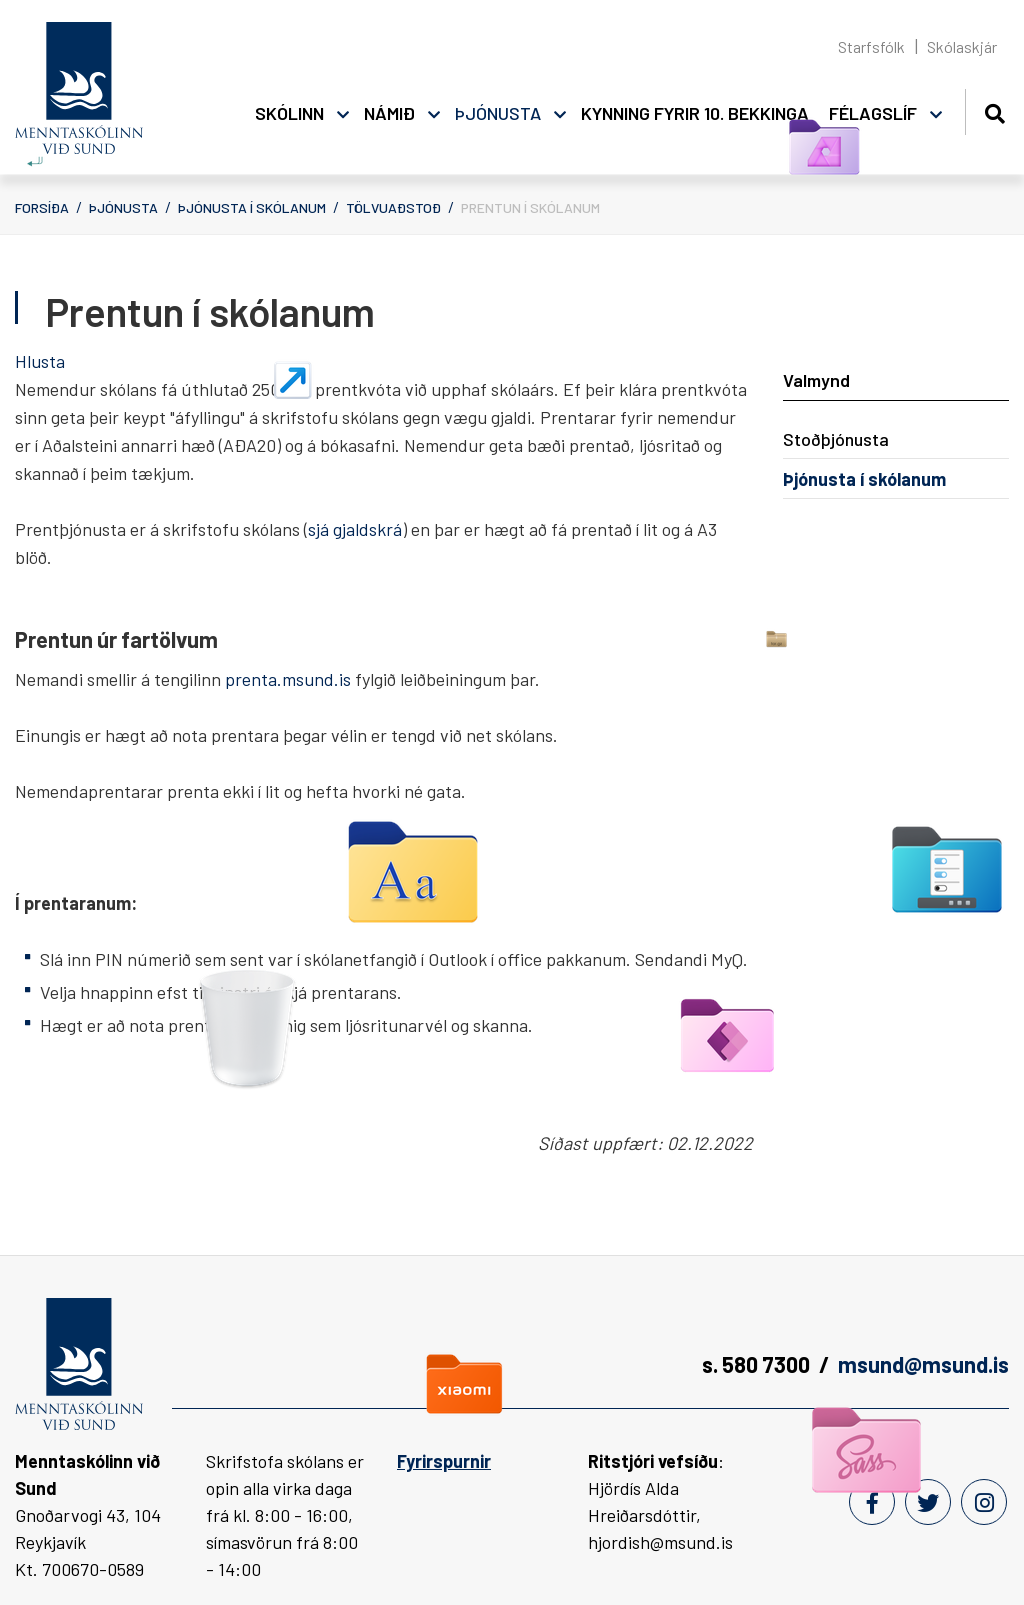  I want to click on open settings or preferences folder, so click(946, 872).